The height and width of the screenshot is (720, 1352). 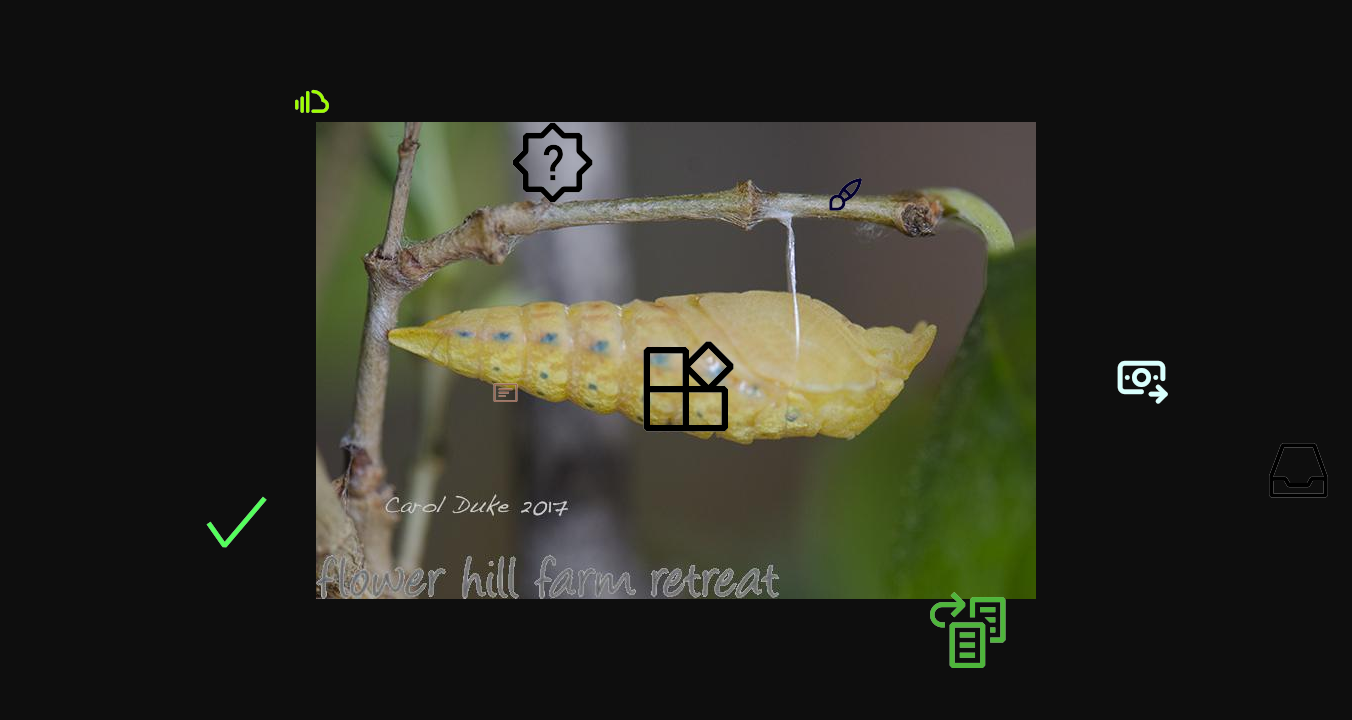 What do you see at coordinates (968, 630) in the screenshot?
I see `find all references to a symbol or variable` at bounding box center [968, 630].